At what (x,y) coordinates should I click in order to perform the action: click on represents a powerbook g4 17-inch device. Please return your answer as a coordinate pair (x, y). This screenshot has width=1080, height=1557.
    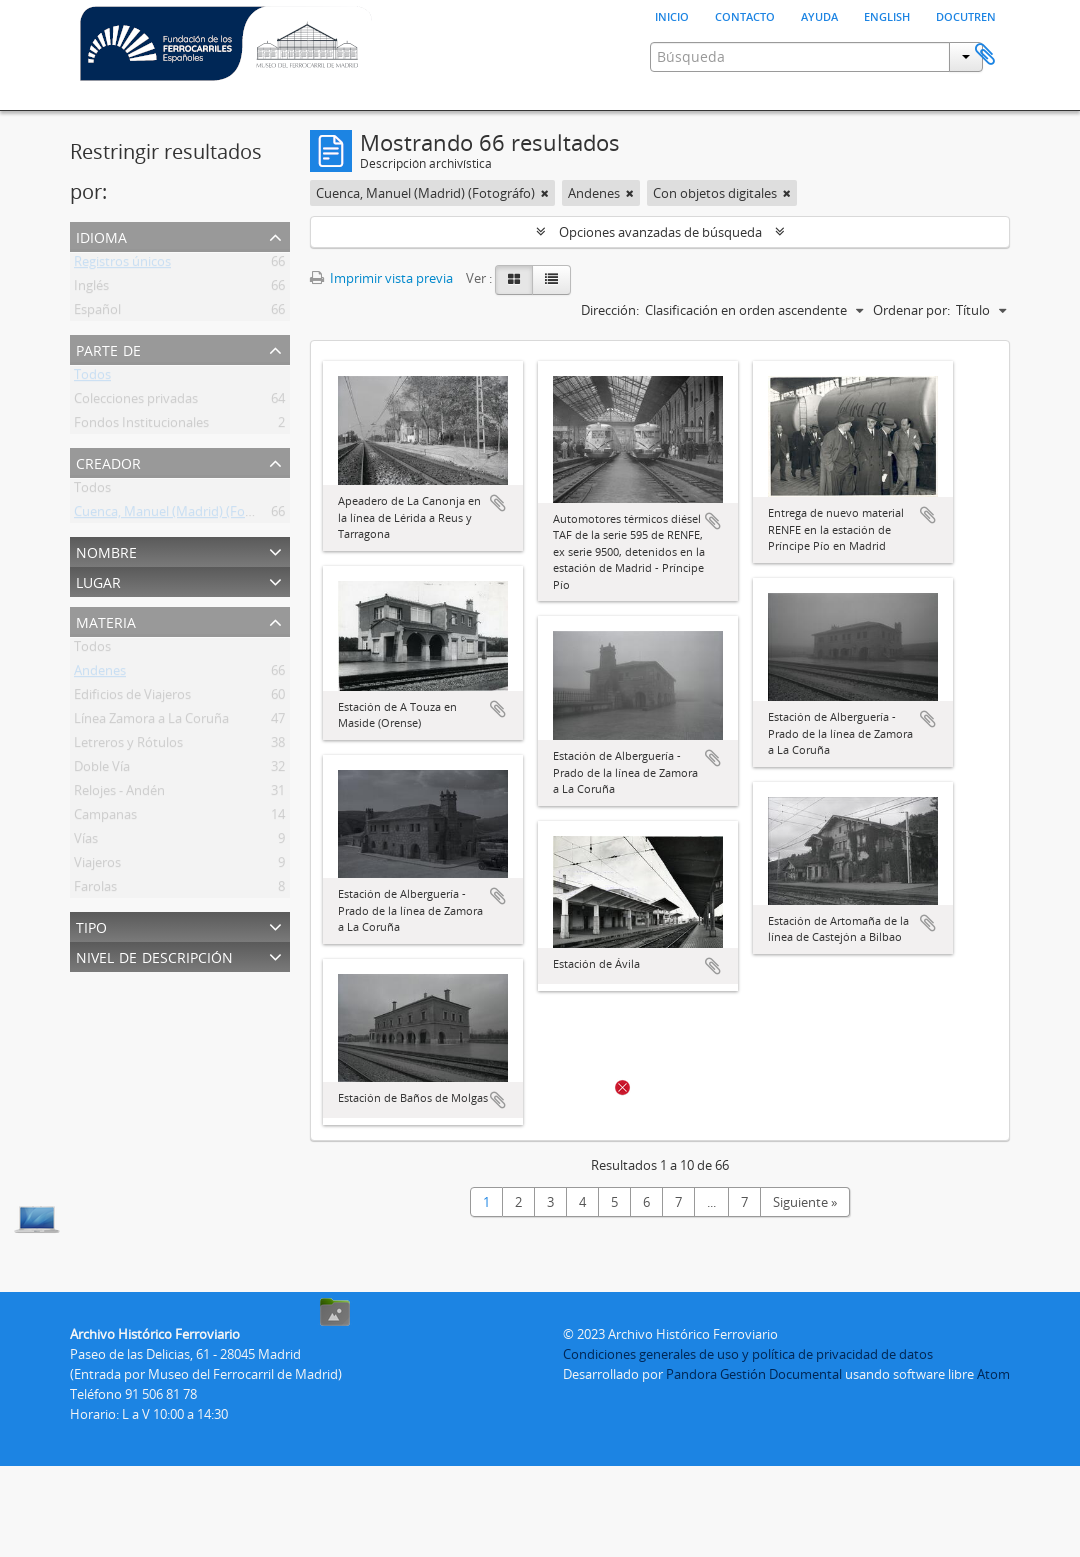
    Looking at the image, I should click on (37, 1219).